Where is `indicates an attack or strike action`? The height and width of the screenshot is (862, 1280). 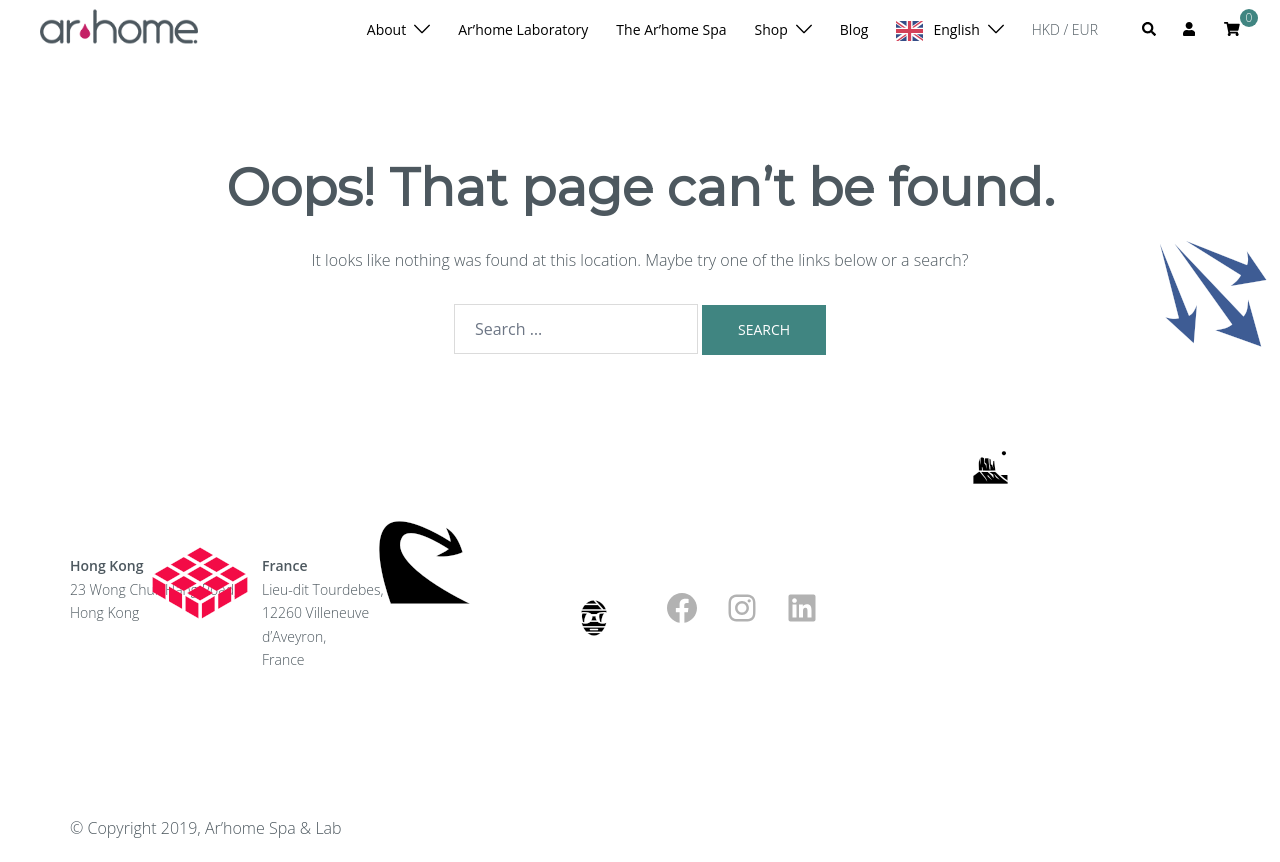
indicates an attack or strike action is located at coordinates (1213, 292).